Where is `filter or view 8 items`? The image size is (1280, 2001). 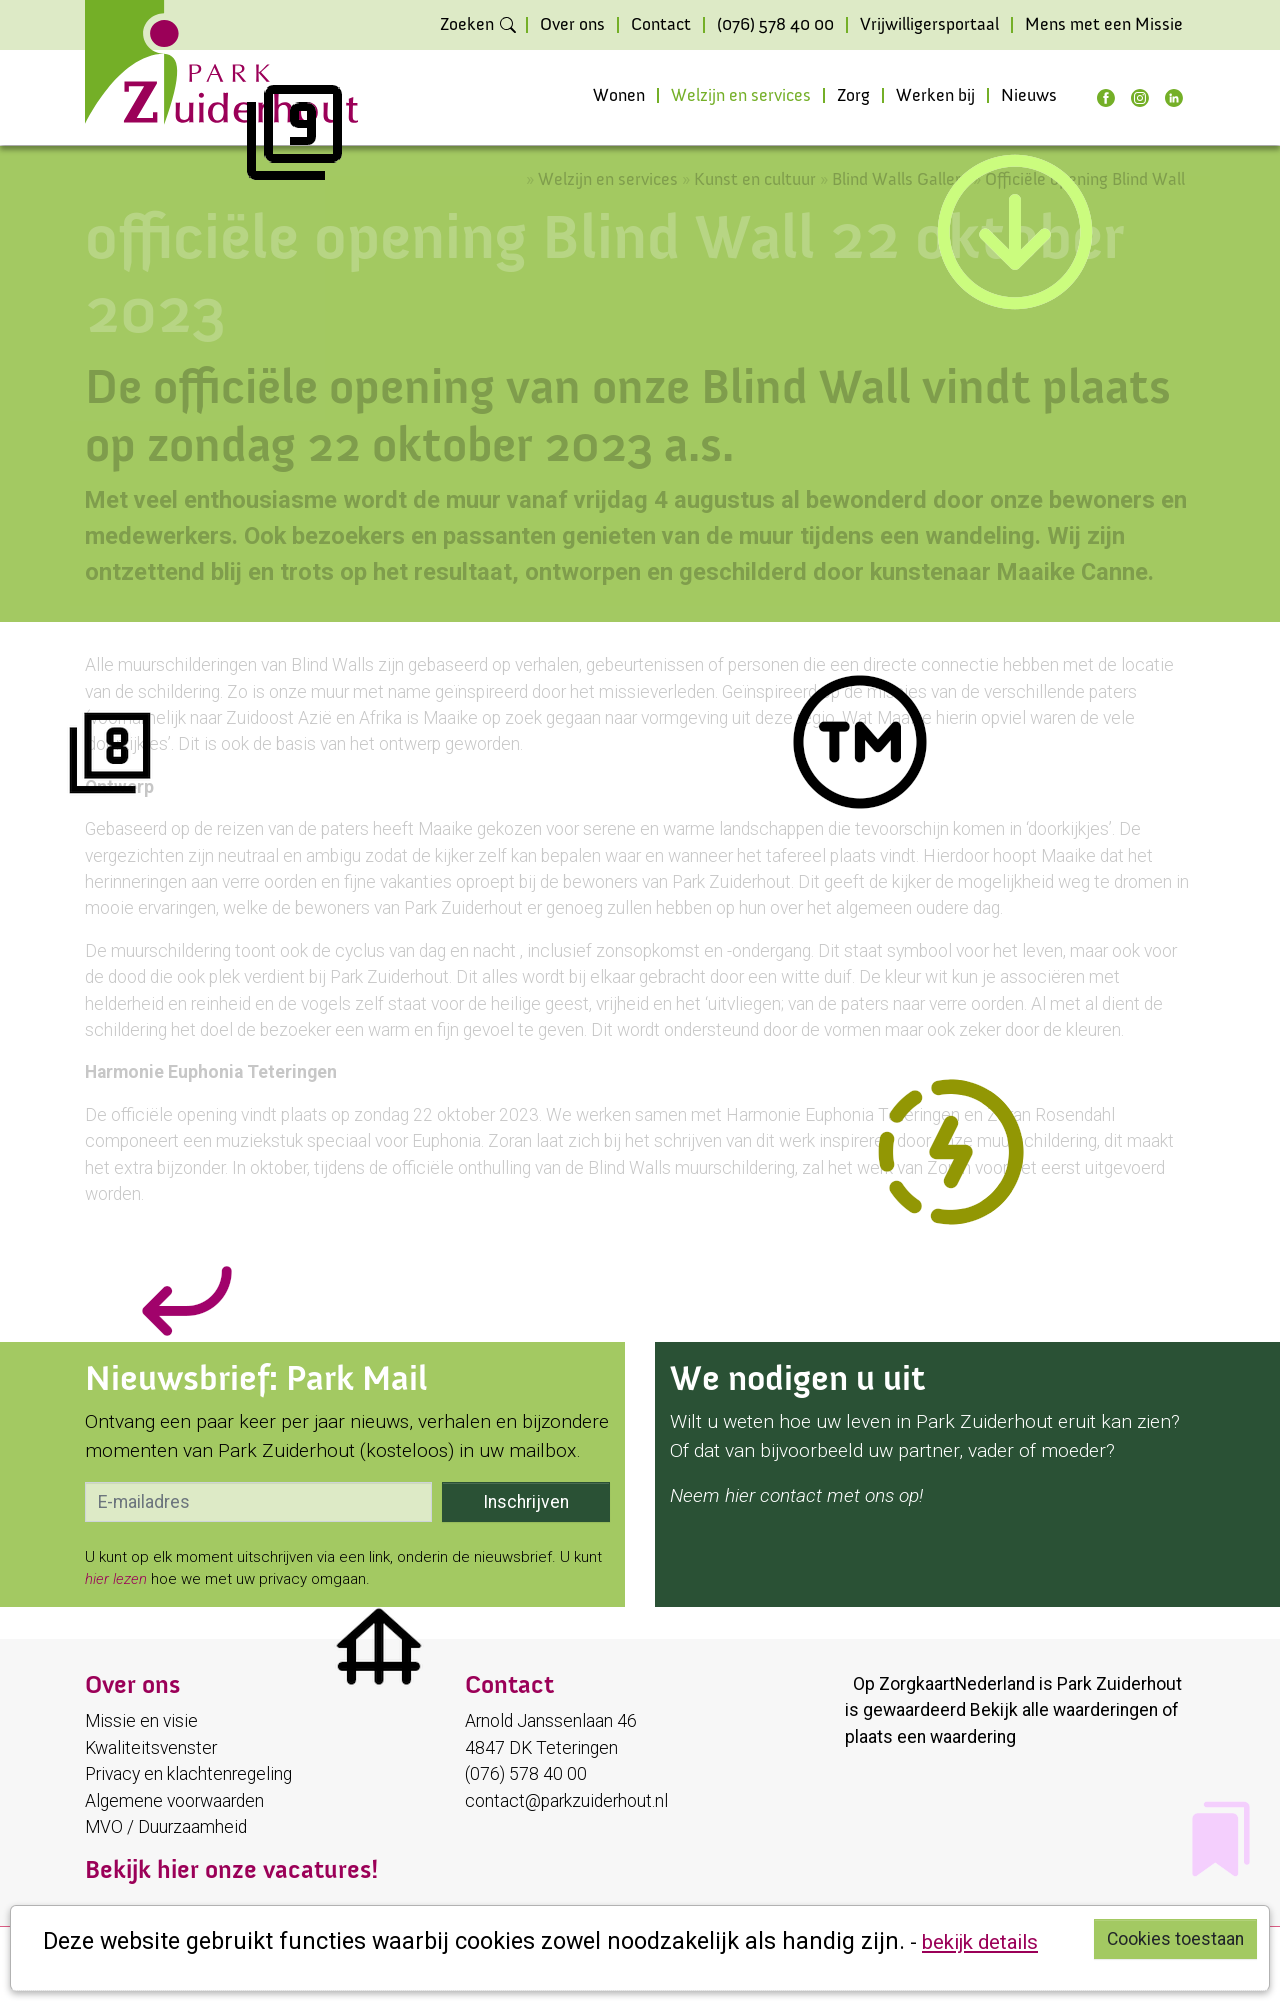 filter or view 8 items is located at coordinates (110, 753).